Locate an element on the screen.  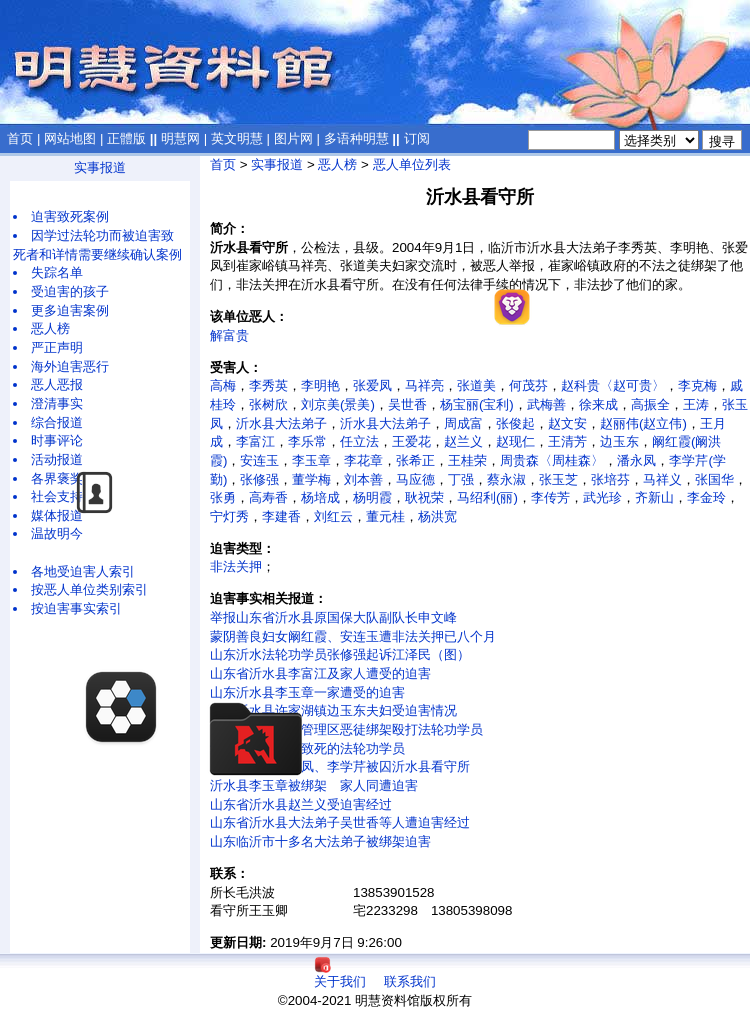
open contacts or address book is located at coordinates (94, 492).